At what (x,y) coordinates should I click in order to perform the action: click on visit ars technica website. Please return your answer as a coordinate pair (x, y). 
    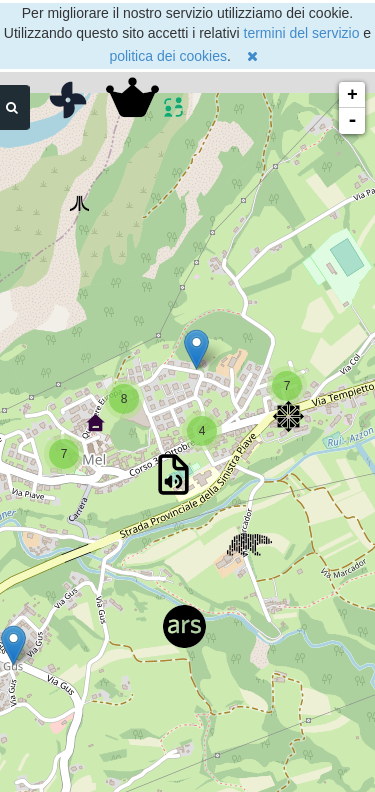
    Looking at the image, I should click on (184, 626).